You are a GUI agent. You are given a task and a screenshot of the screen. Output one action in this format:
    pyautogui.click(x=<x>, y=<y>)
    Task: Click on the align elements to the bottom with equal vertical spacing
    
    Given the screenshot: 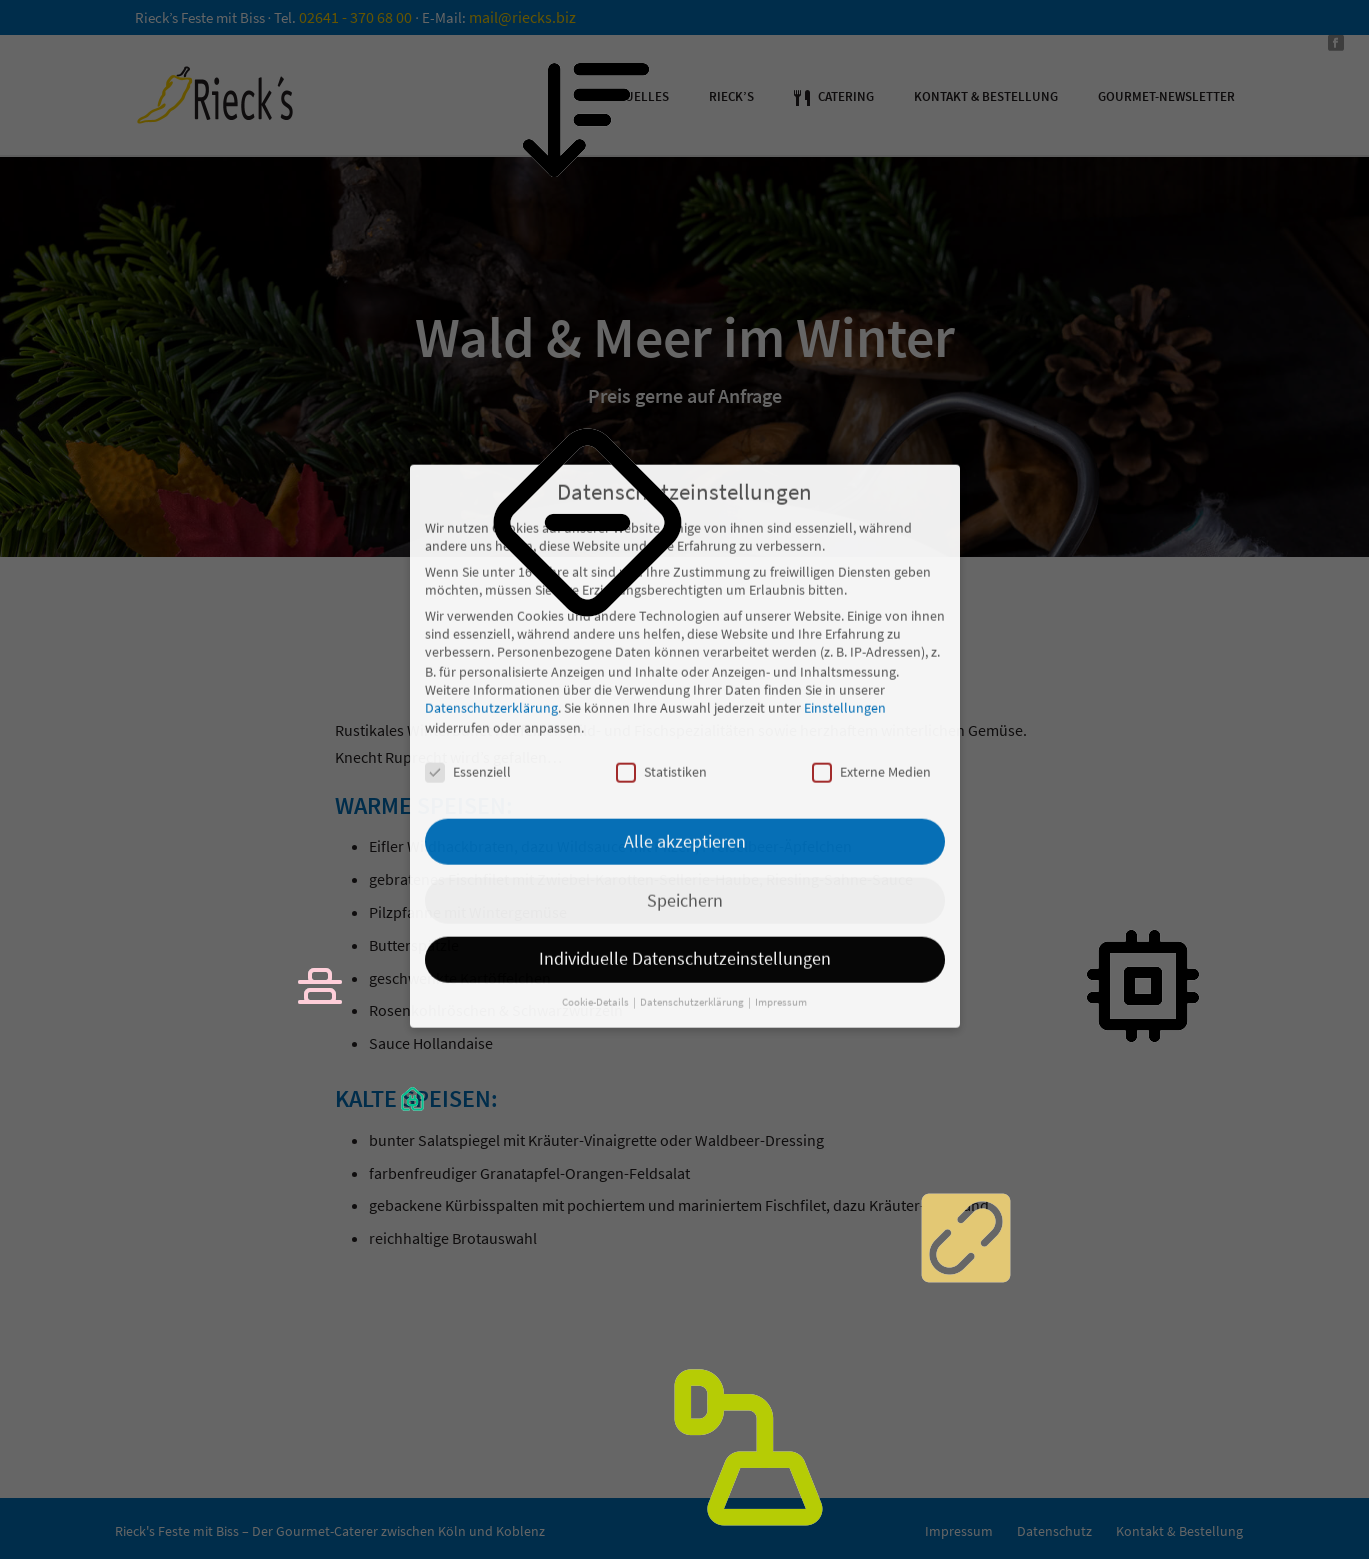 What is the action you would take?
    pyautogui.click(x=320, y=986)
    